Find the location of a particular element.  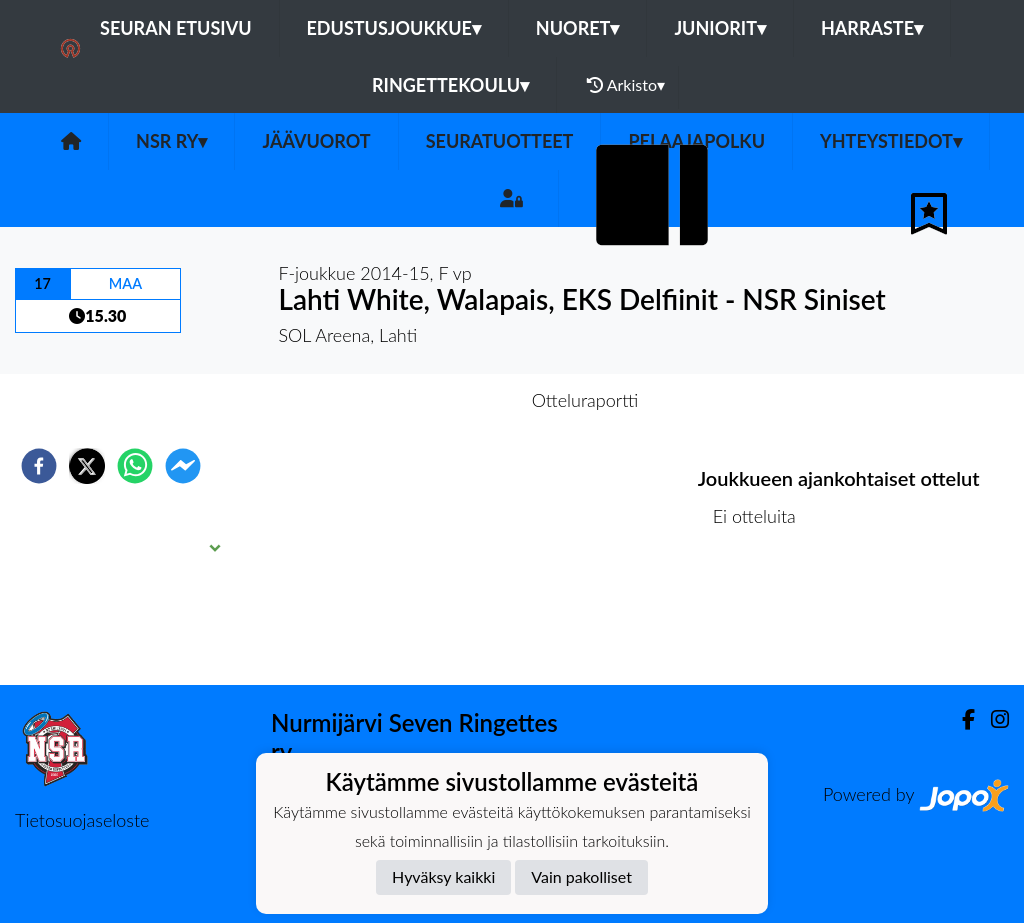

bookmark this item as a favorite is located at coordinates (929, 213).